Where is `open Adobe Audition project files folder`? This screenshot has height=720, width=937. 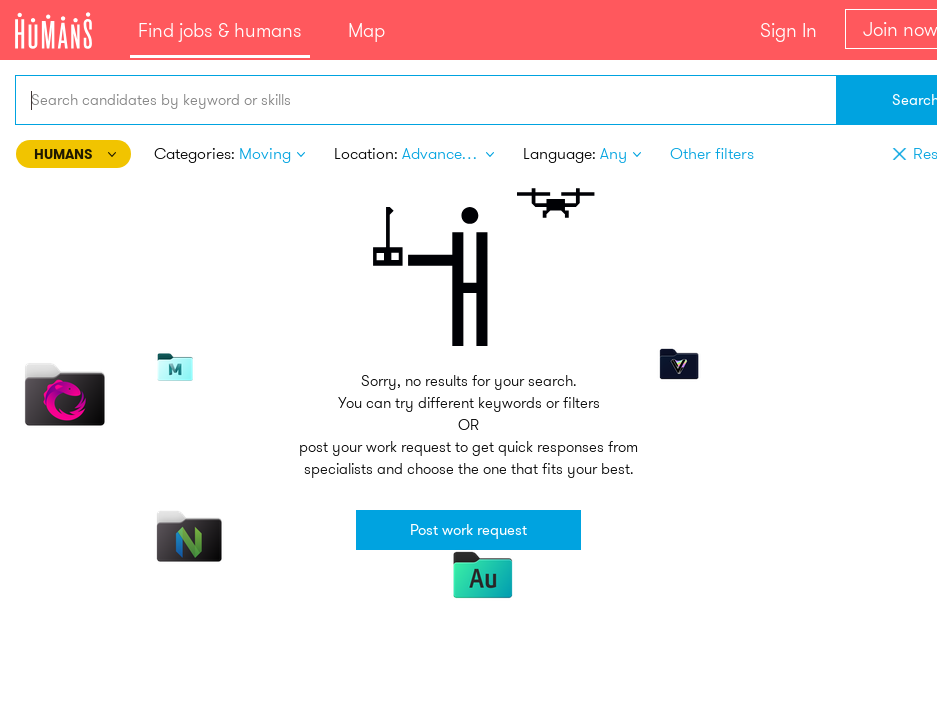 open Adobe Audition project files folder is located at coordinates (482, 576).